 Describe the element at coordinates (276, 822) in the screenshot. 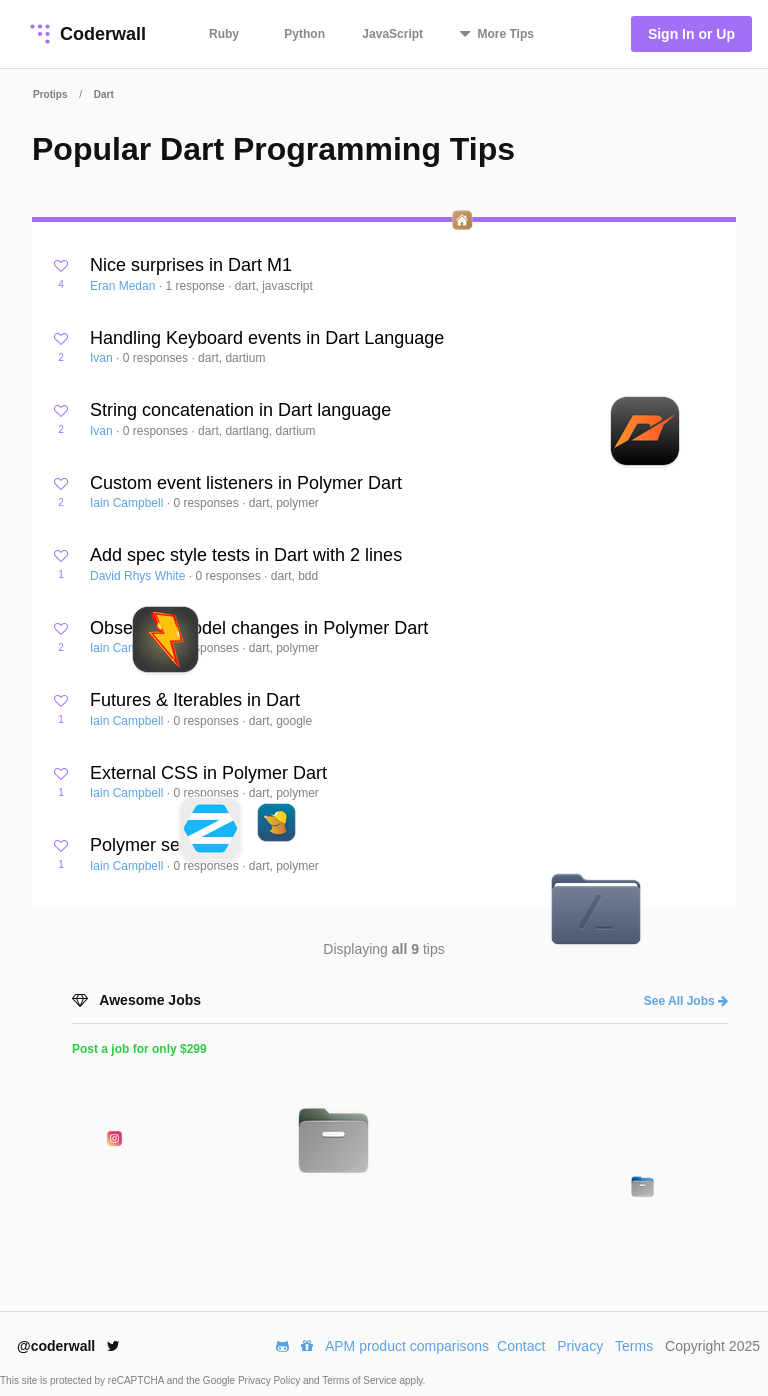

I see `open Mullvad VPN app` at that location.